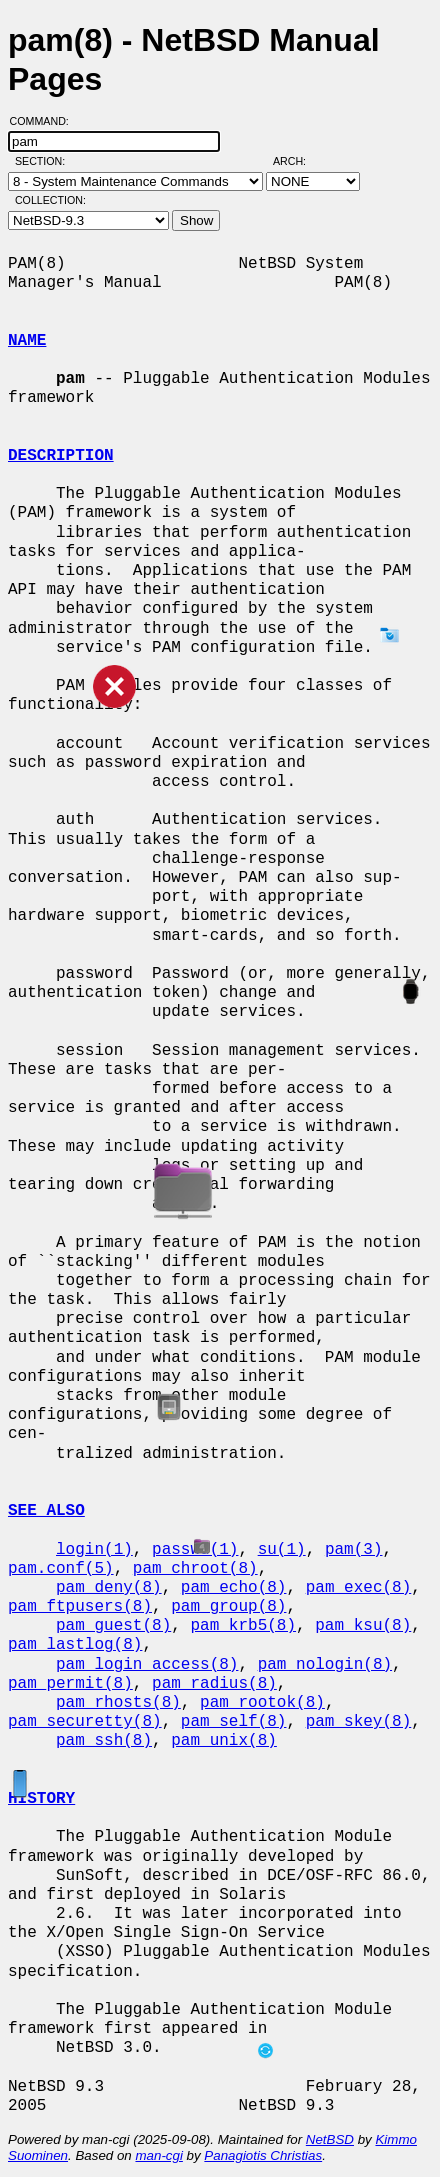 The image size is (440, 2177). What do you see at coordinates (410, 991) in the screenshot?
I see `apple watch device icon` at bounding box center [410, 991].